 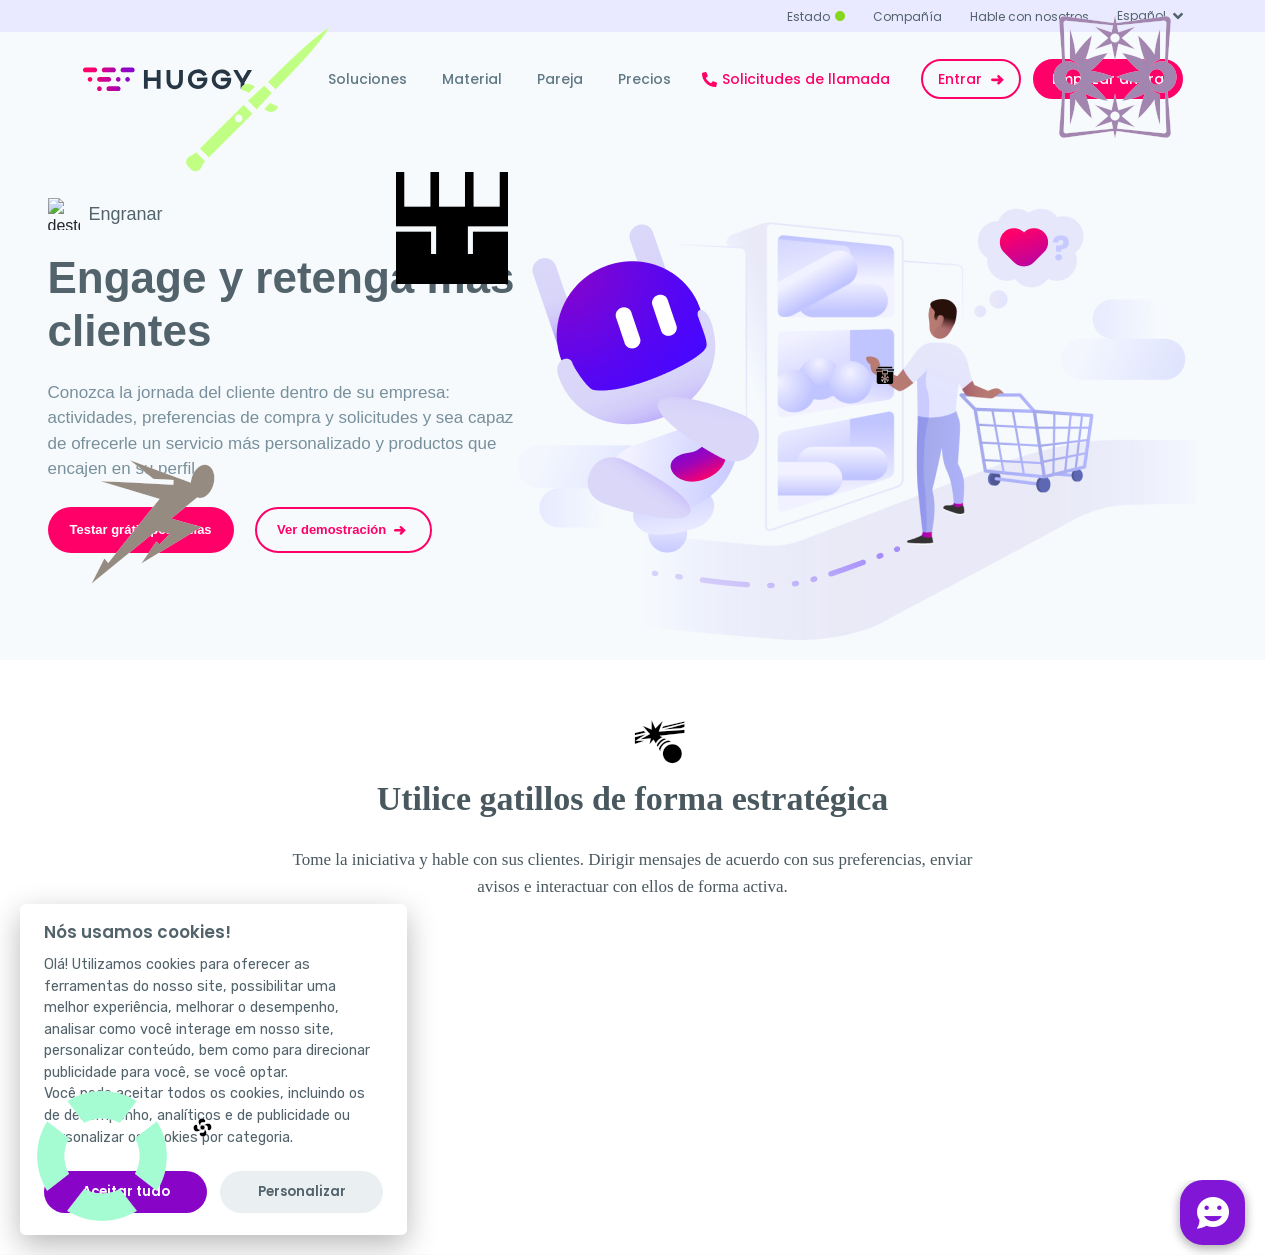 What do you see at coordinates (659, 741) in the screenshot?
I see `indicates ricochet or bounce effect in gameplay` at bounding box center [659, 741].